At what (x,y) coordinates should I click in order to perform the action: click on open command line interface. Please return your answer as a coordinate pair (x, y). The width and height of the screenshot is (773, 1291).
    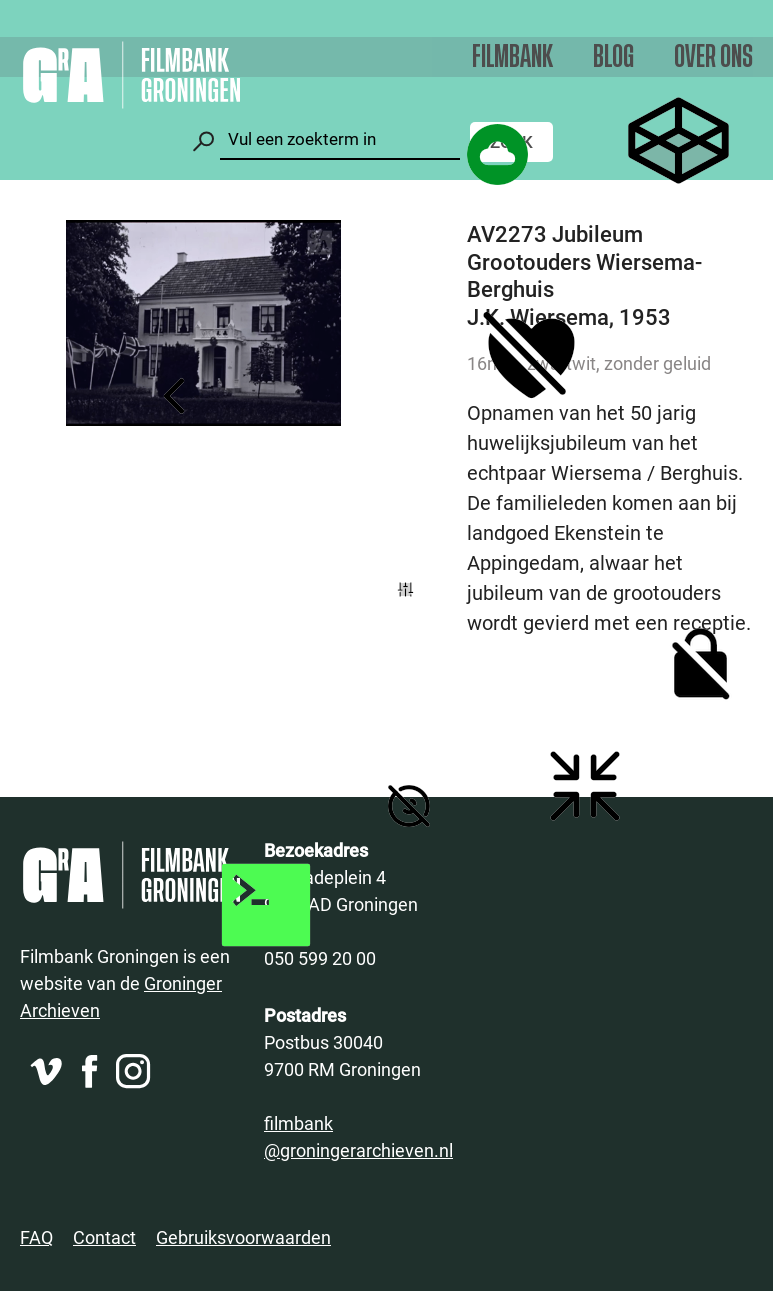
    Looking at the image, I should click on (266, 905).